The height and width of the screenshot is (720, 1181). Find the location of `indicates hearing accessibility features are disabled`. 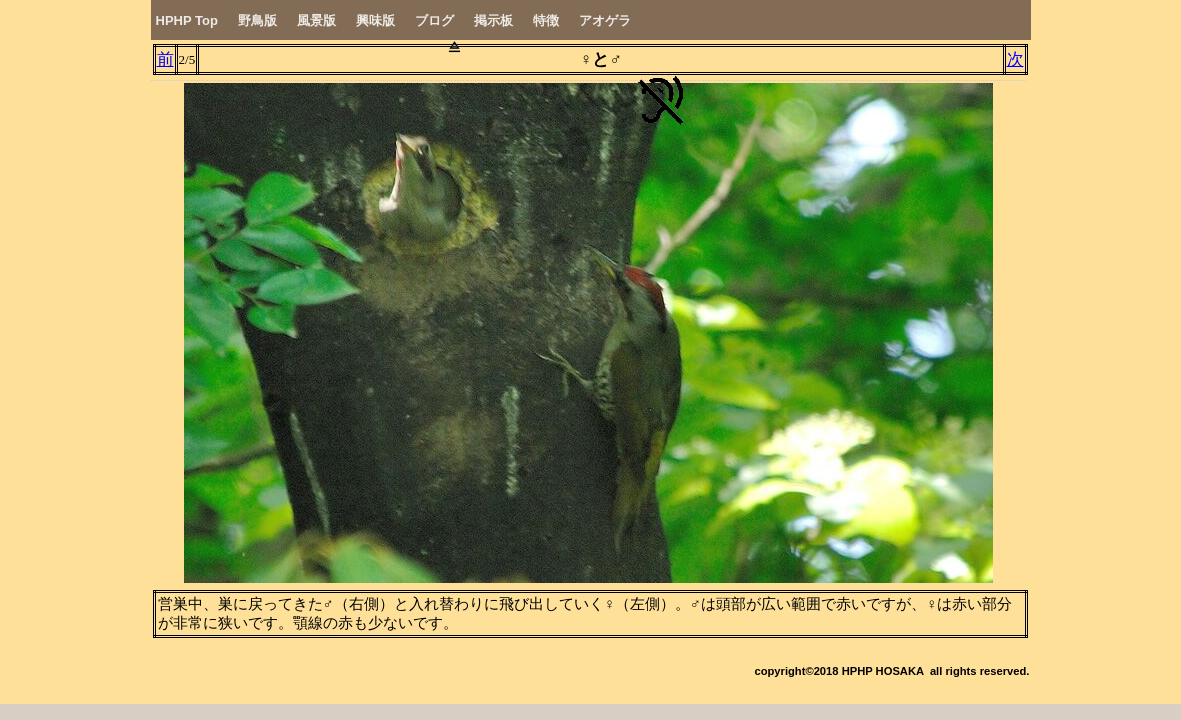

indicates hearing accessibility features are disabled is located at coordinates (662, 100).